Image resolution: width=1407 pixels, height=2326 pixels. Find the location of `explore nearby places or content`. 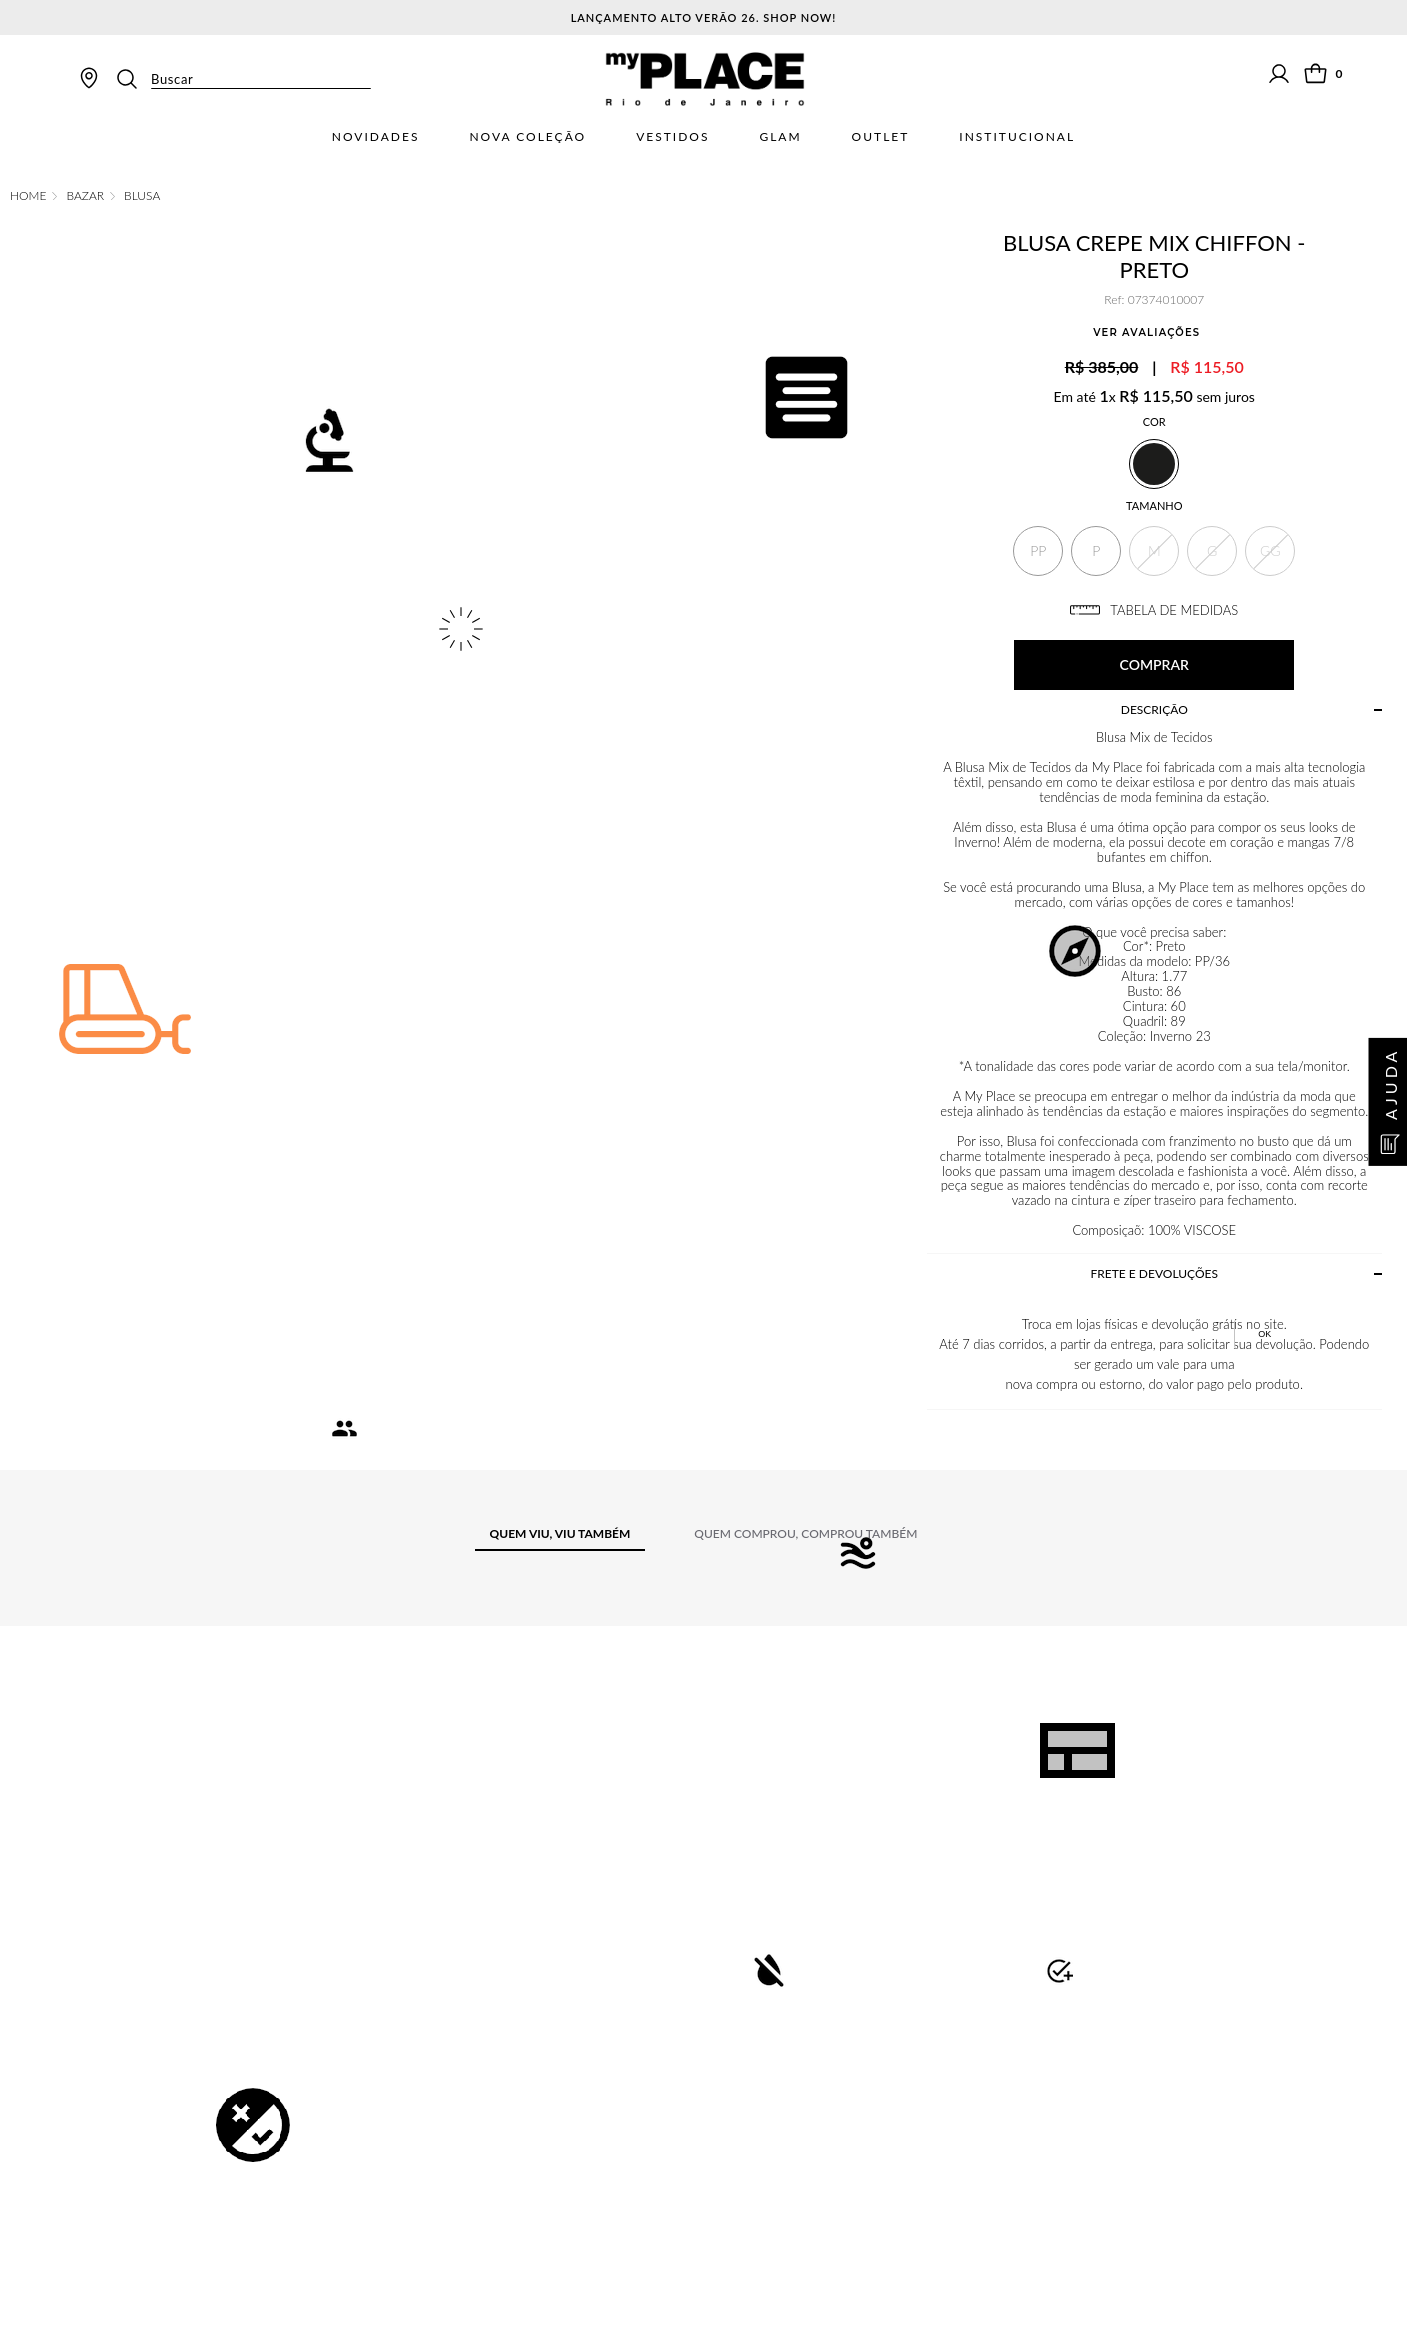

explore nearby places or content is located at coordinates (1075, 951).